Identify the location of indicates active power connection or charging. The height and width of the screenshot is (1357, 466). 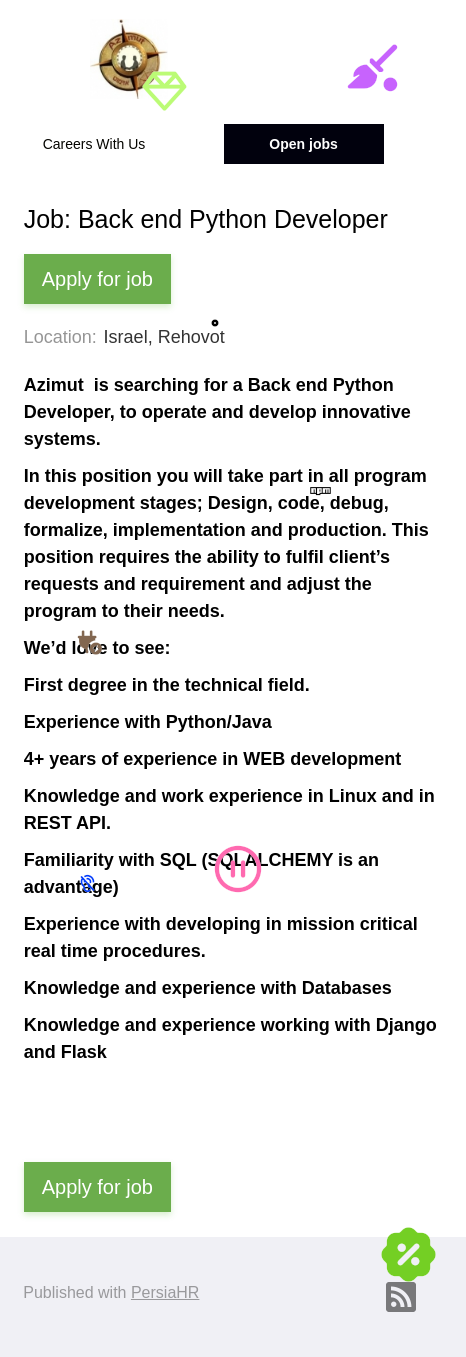
(88, 642).